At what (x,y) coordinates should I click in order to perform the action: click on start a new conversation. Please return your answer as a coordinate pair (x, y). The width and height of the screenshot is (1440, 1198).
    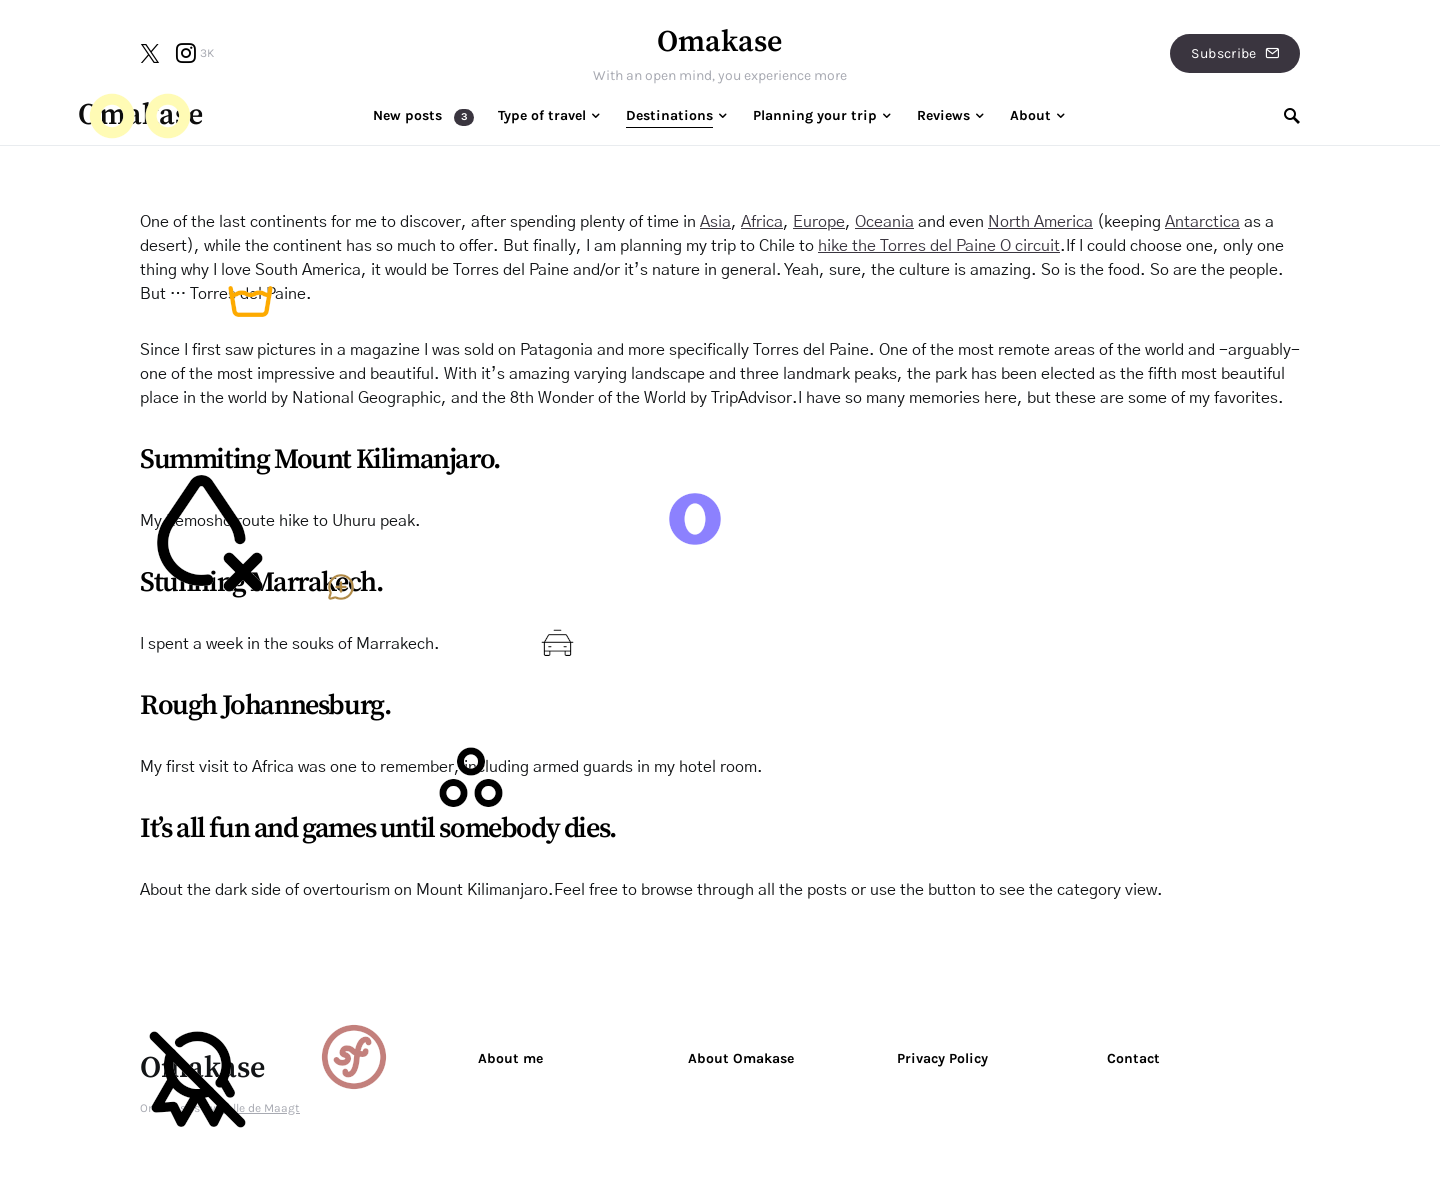
    Looking at the image, I should click on (341, 587).